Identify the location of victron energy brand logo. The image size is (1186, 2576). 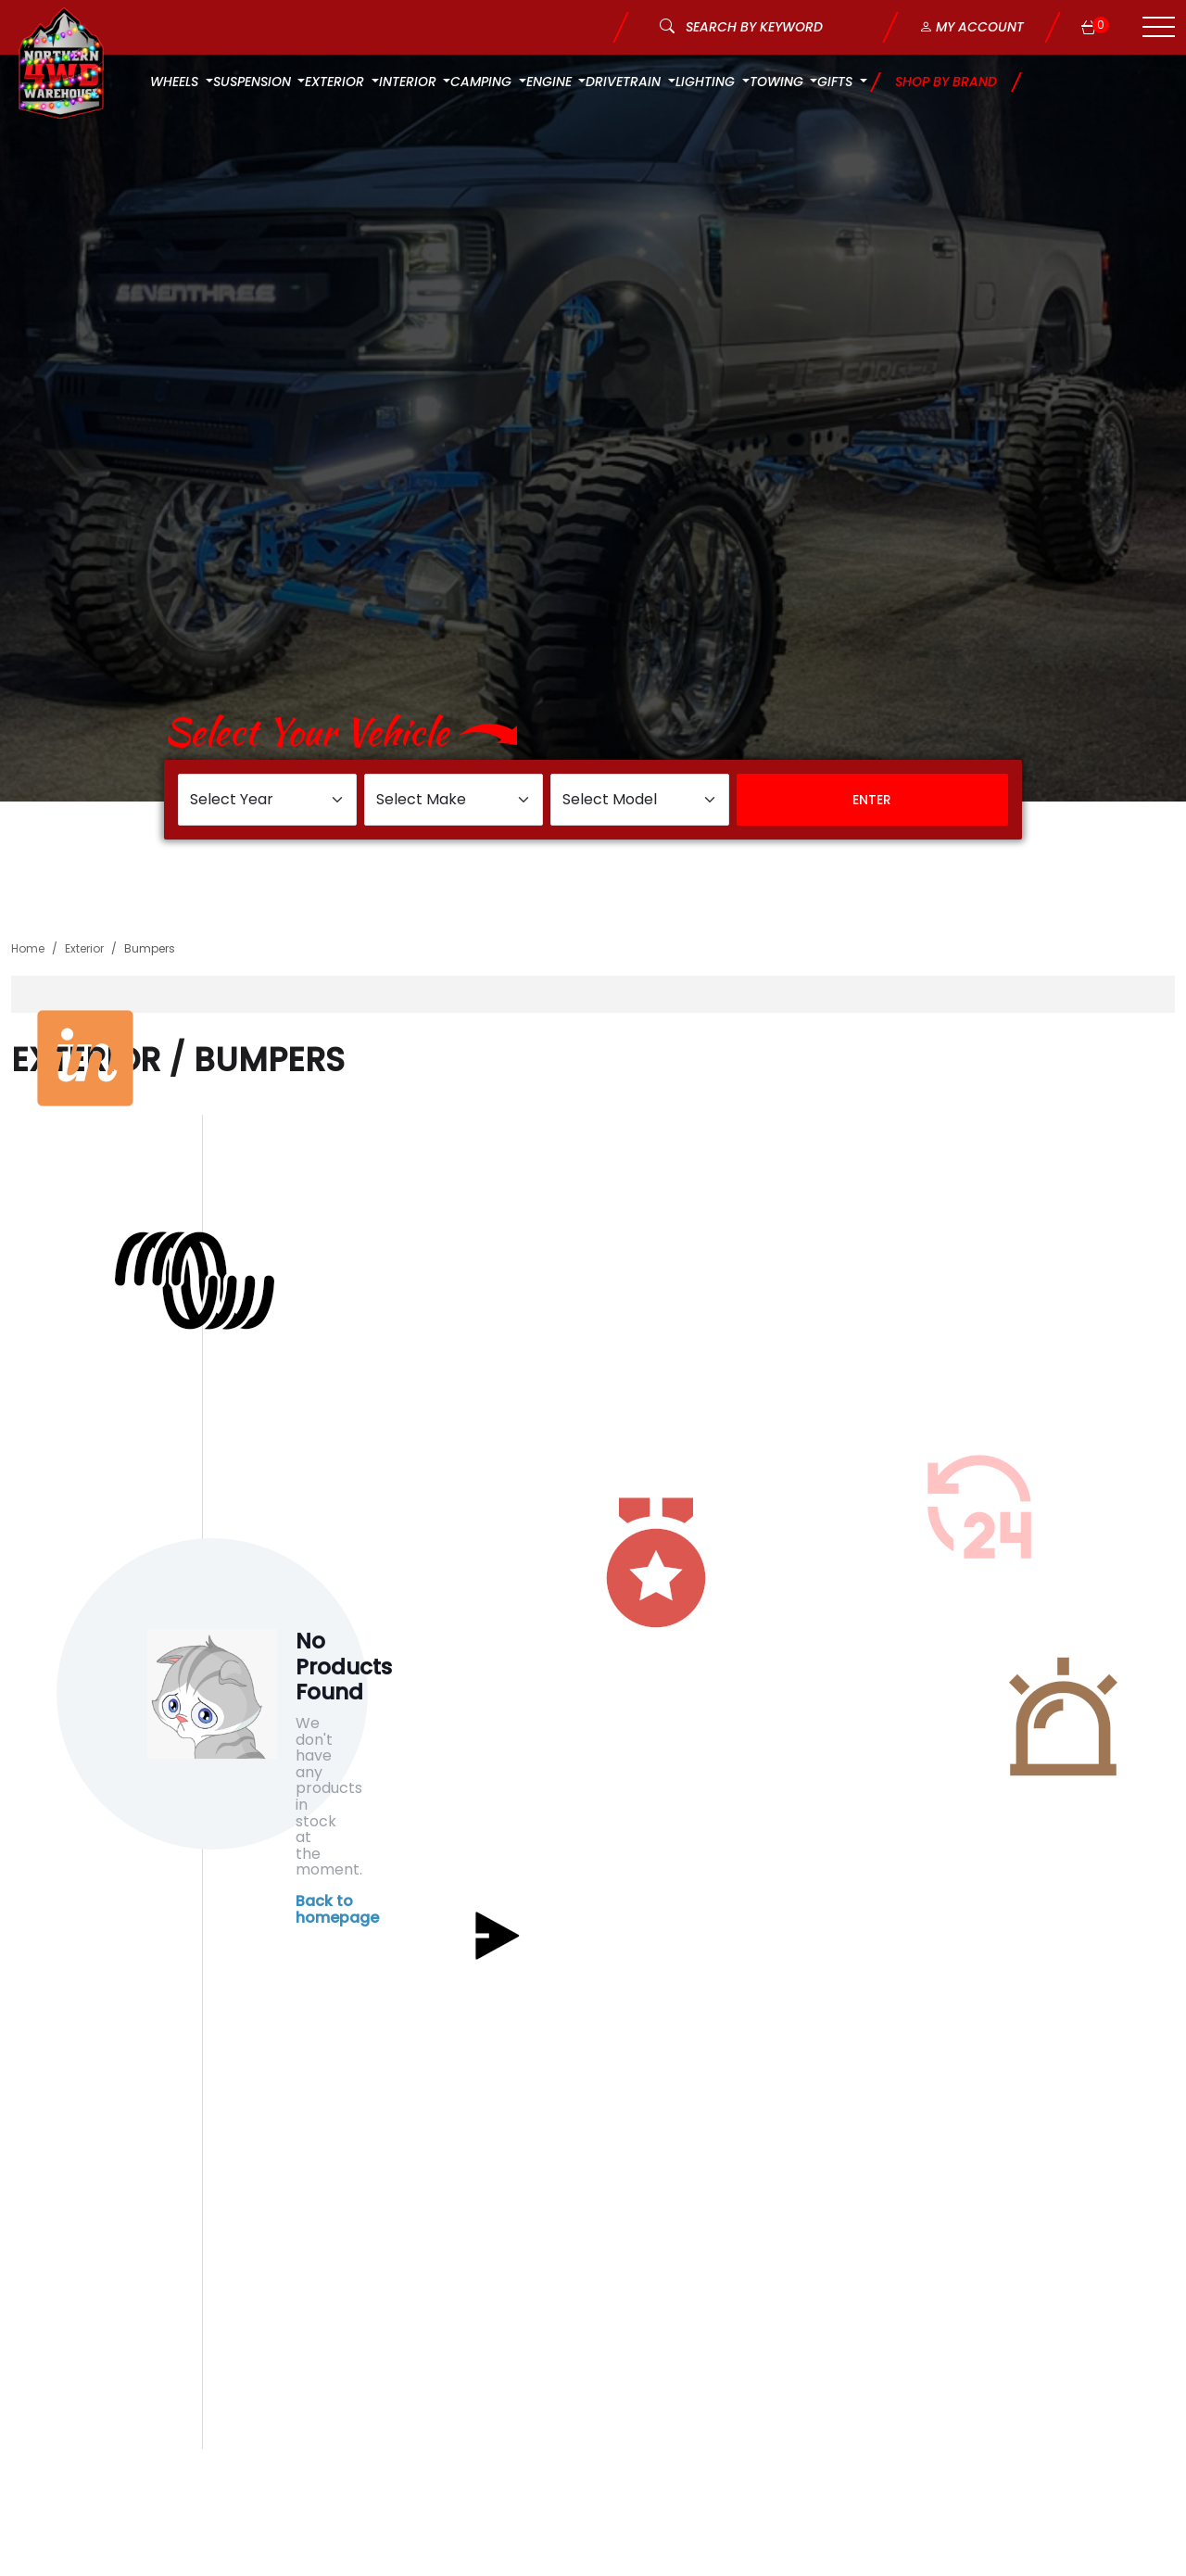
(195, 1281).